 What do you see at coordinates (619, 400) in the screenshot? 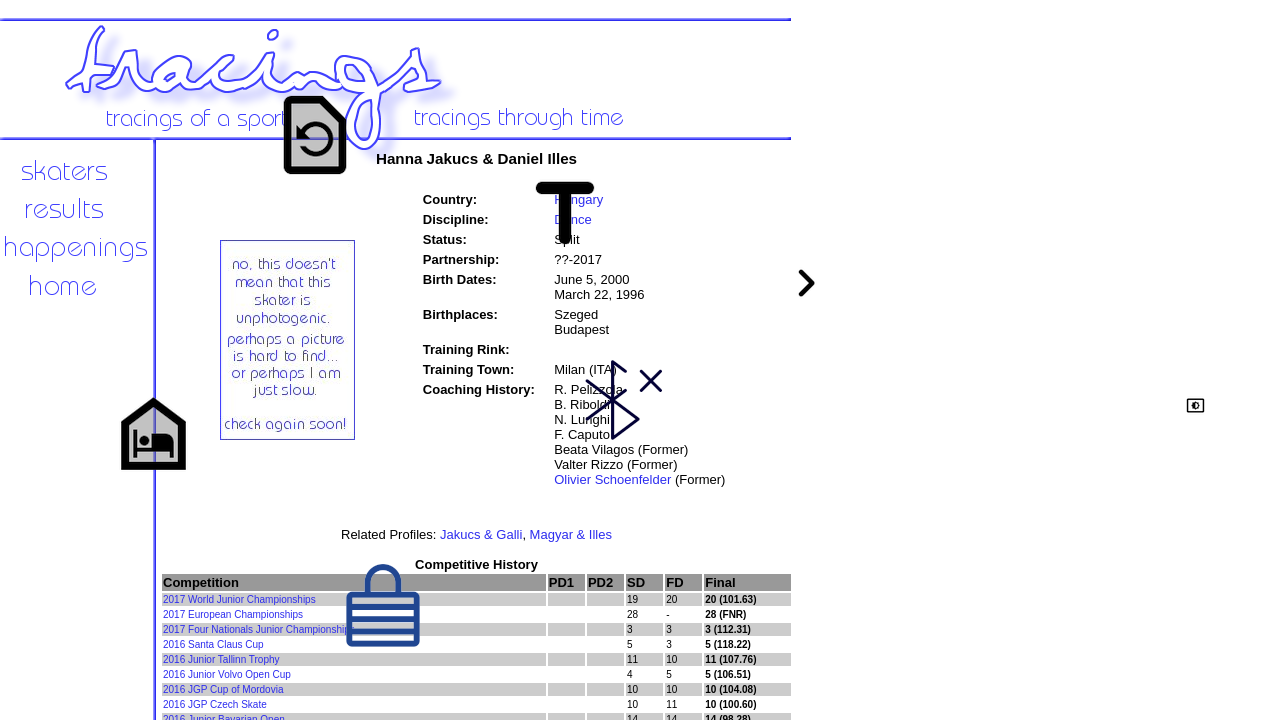
I see `bluetooth connection disabled` at bounding box center [619, 400].